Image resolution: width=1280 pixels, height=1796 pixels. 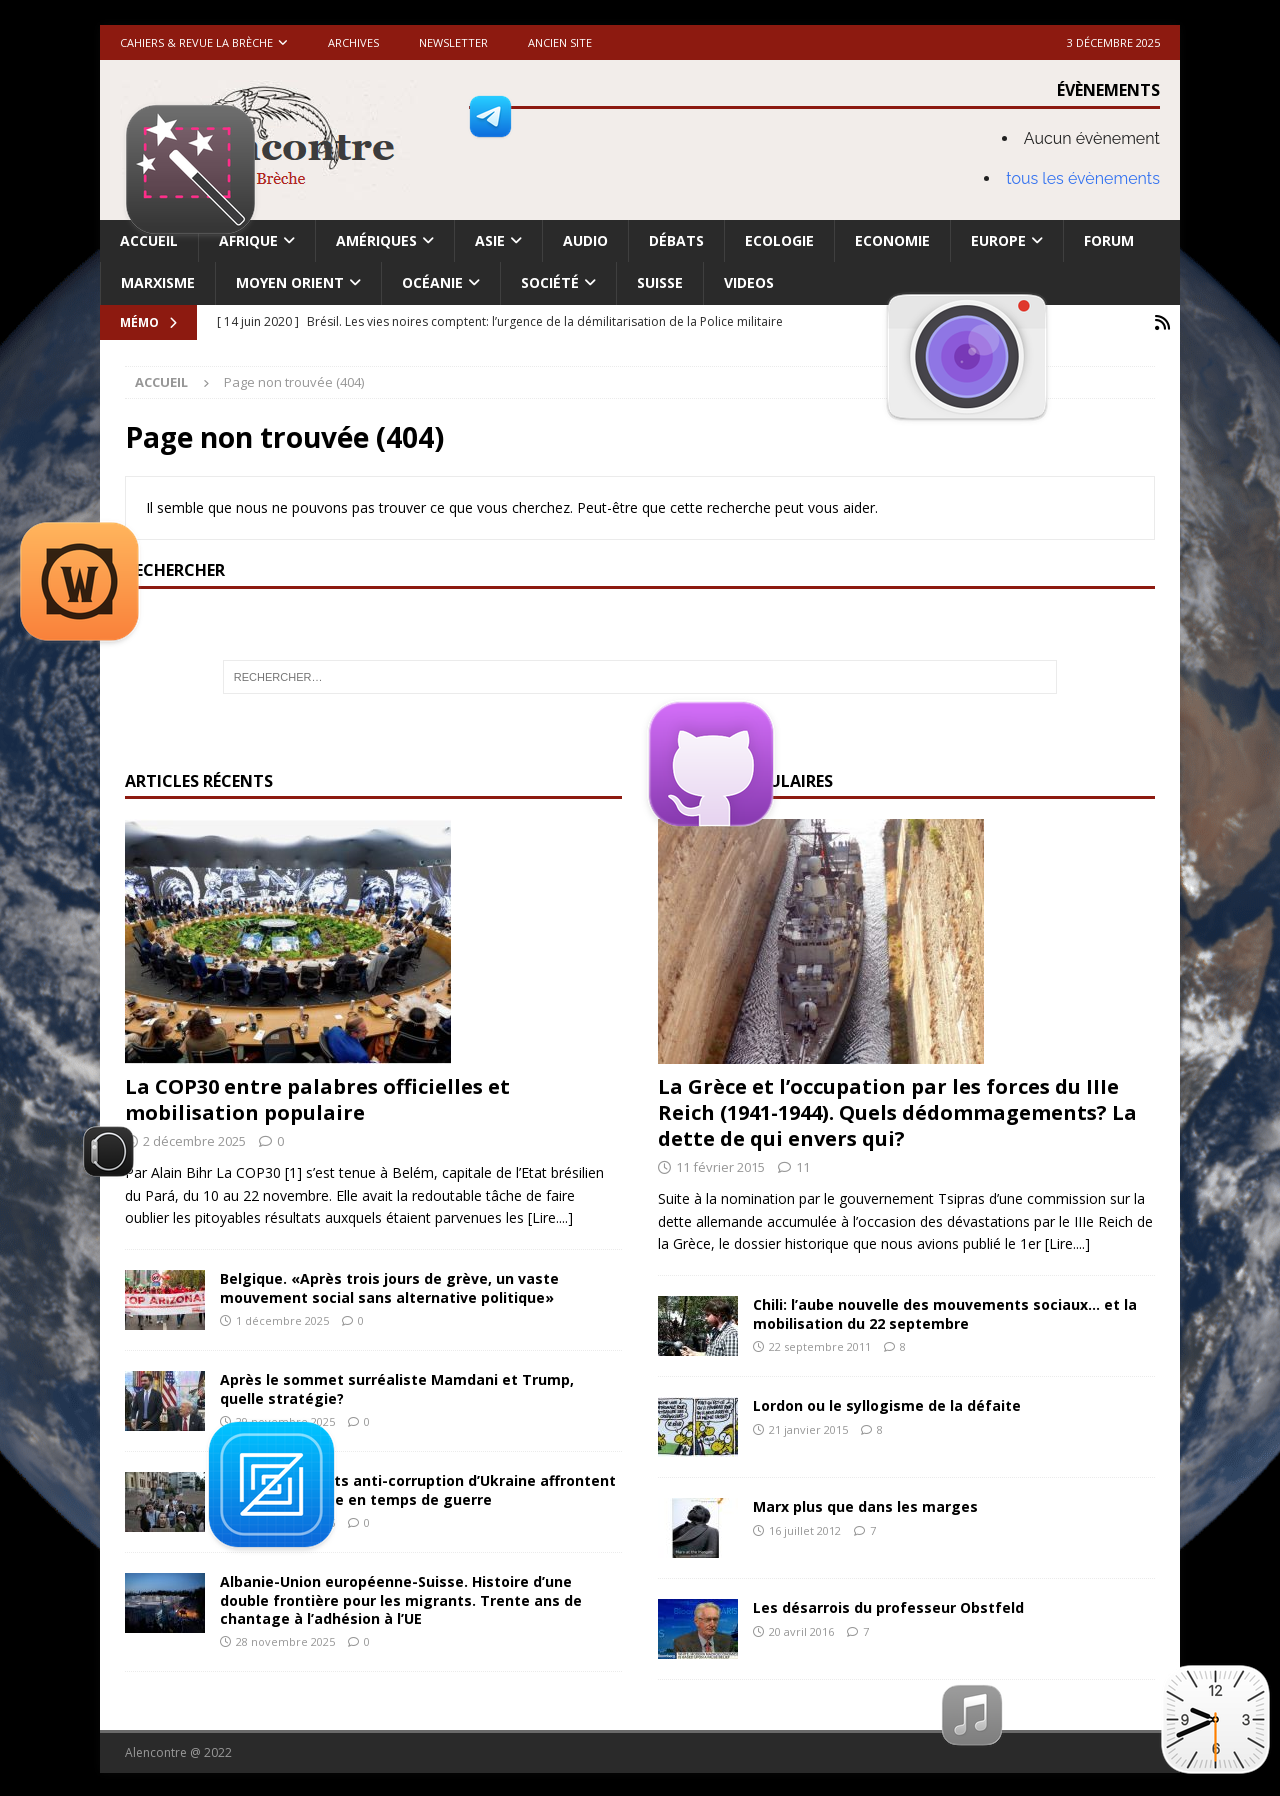 What do you see at coordinates (1215, 1719) in the screenshot?
I see `open date and time settings` at bounding box center [1215, 1719].